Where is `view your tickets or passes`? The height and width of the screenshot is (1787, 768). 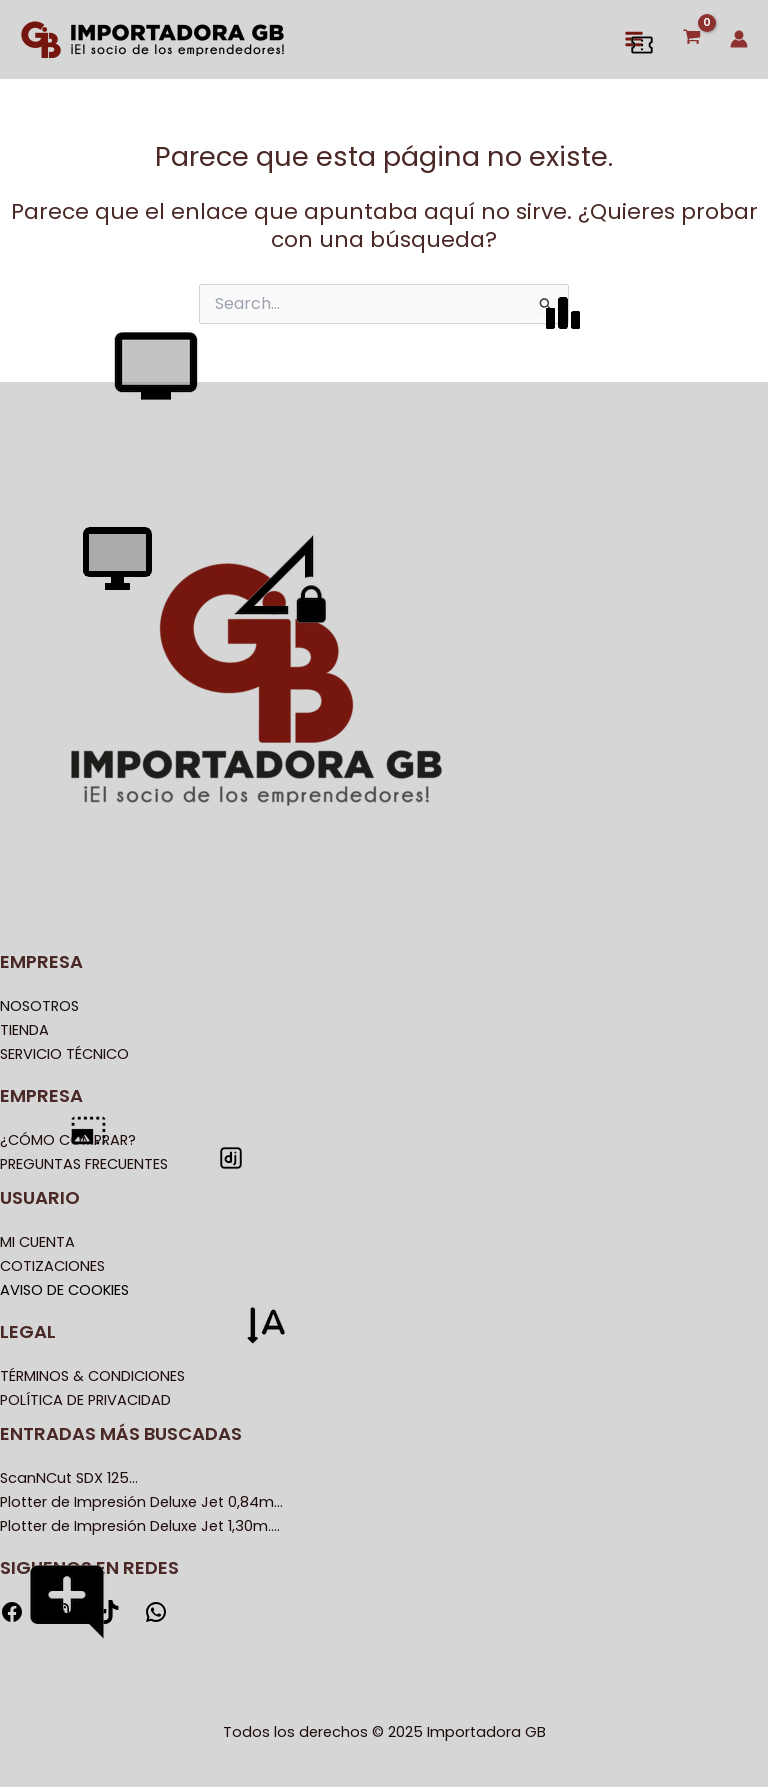
view your tickets or passes is located at coordinates (642, 45).